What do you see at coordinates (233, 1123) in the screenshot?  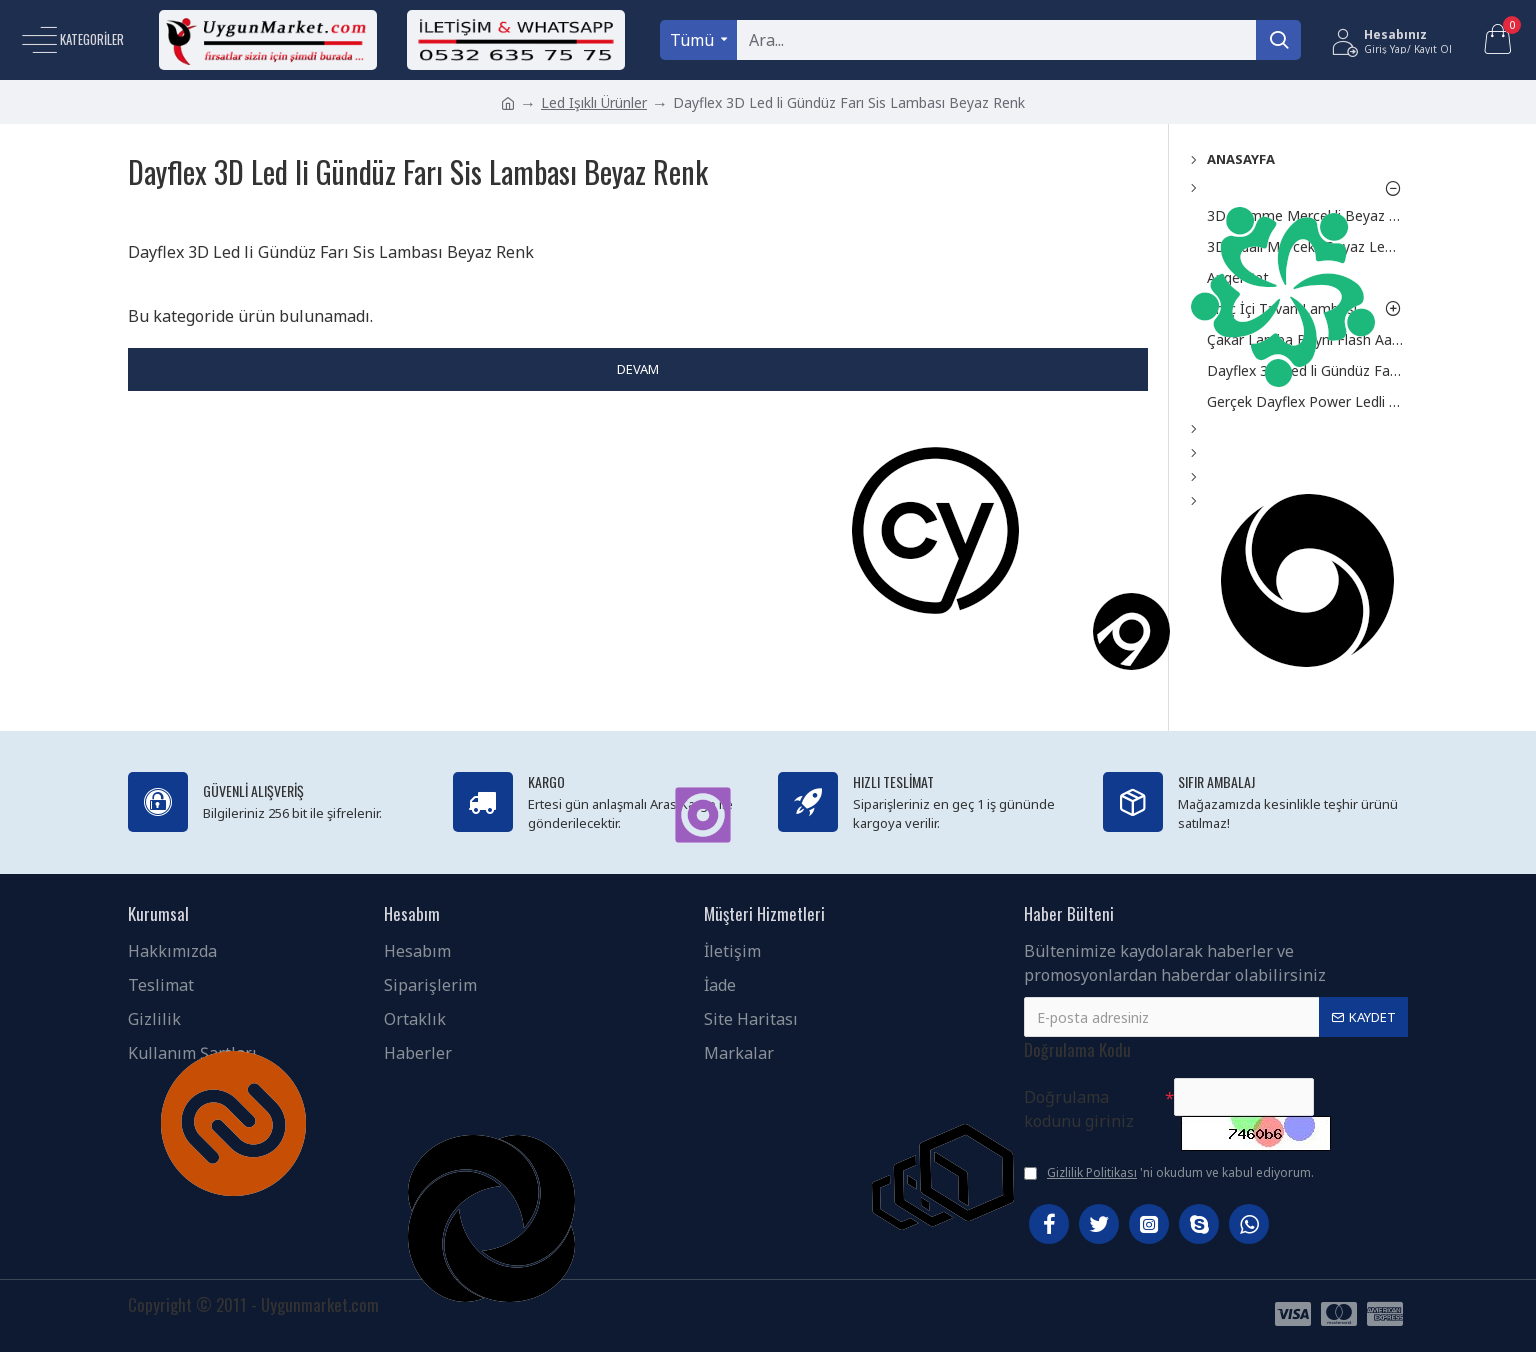 I see `open authy authenticator app` at bounding box center [233, 1123].